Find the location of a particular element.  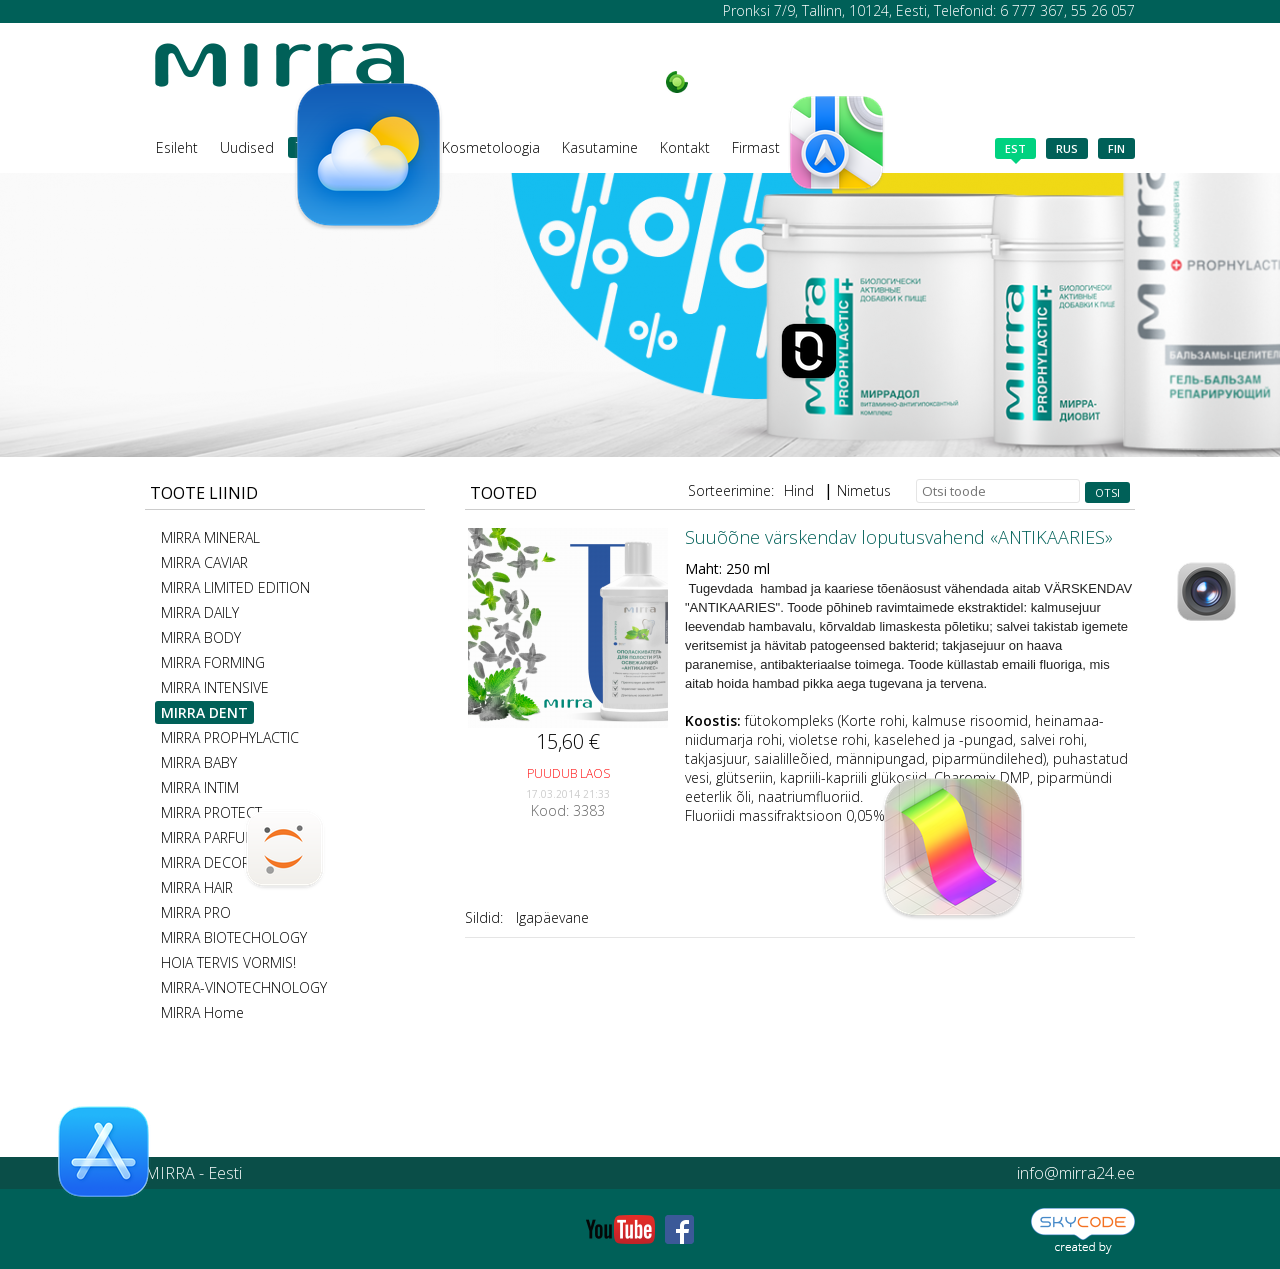

open insights app is located at coordinates (677, 82).